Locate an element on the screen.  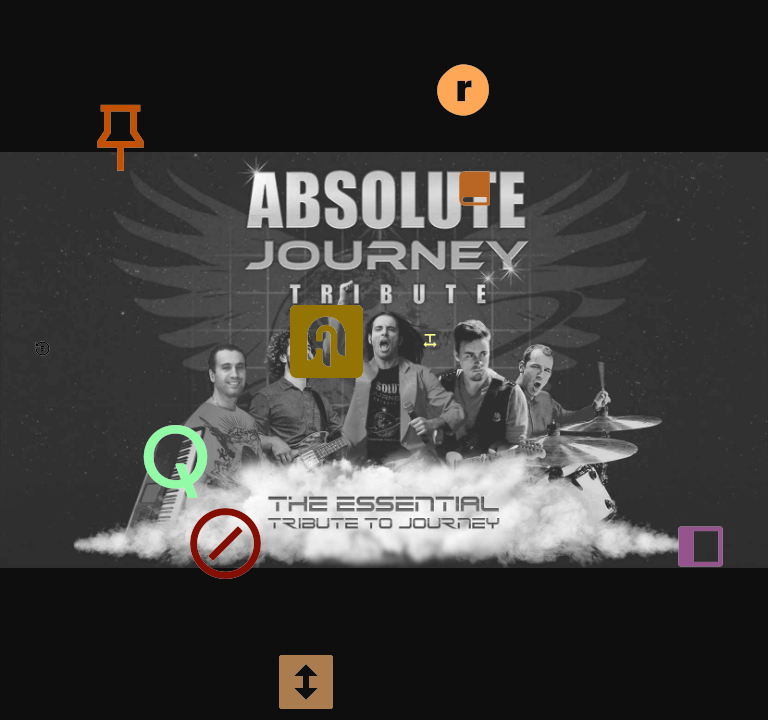
toggle the sidebar panel is located at coordinates (700, 546).